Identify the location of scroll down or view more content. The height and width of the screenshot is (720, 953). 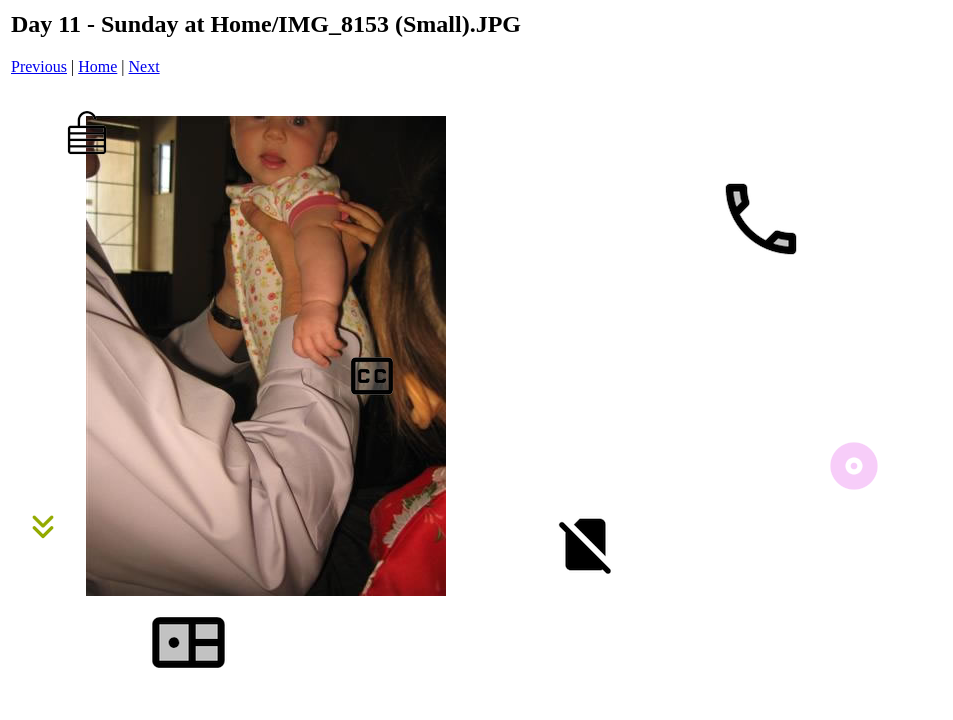
(43, 526).